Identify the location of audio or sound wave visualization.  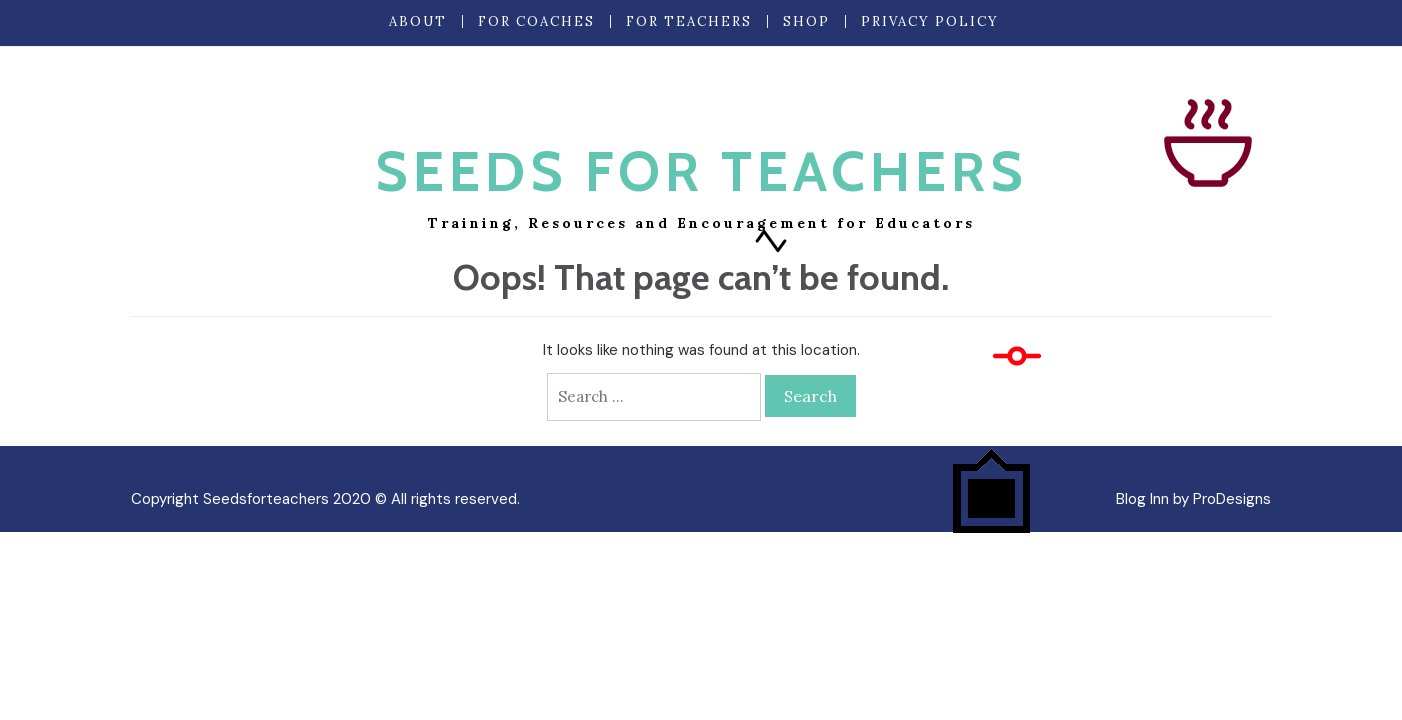
(771, 241).